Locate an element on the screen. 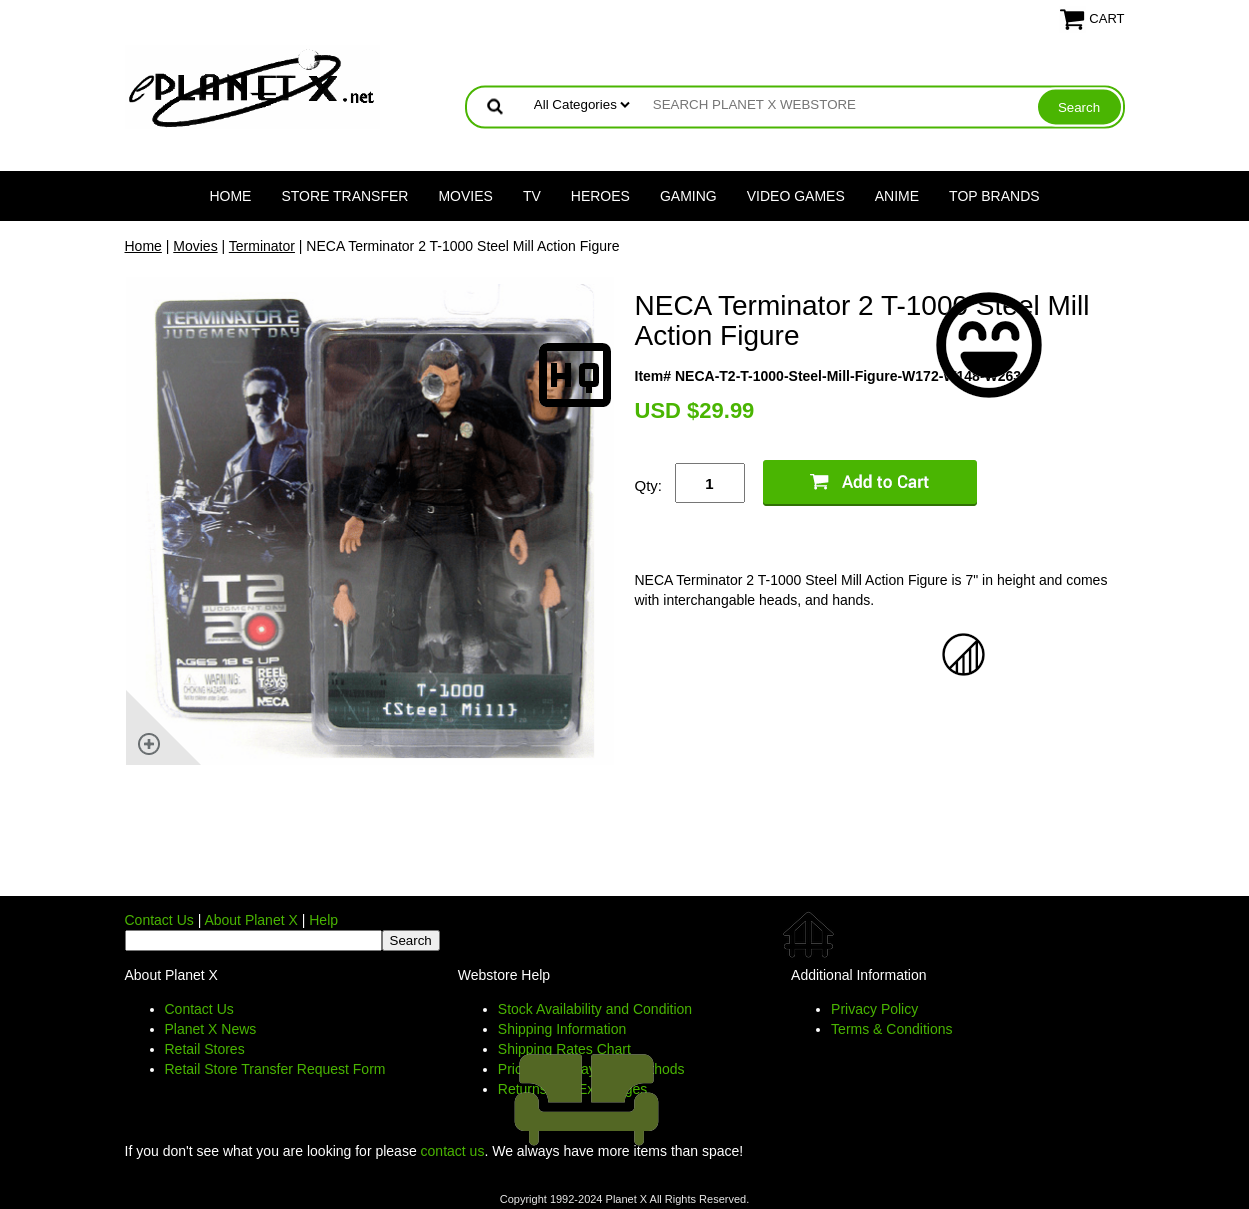  indicates high quality media or streaming option is located at coordinates (575, 375).